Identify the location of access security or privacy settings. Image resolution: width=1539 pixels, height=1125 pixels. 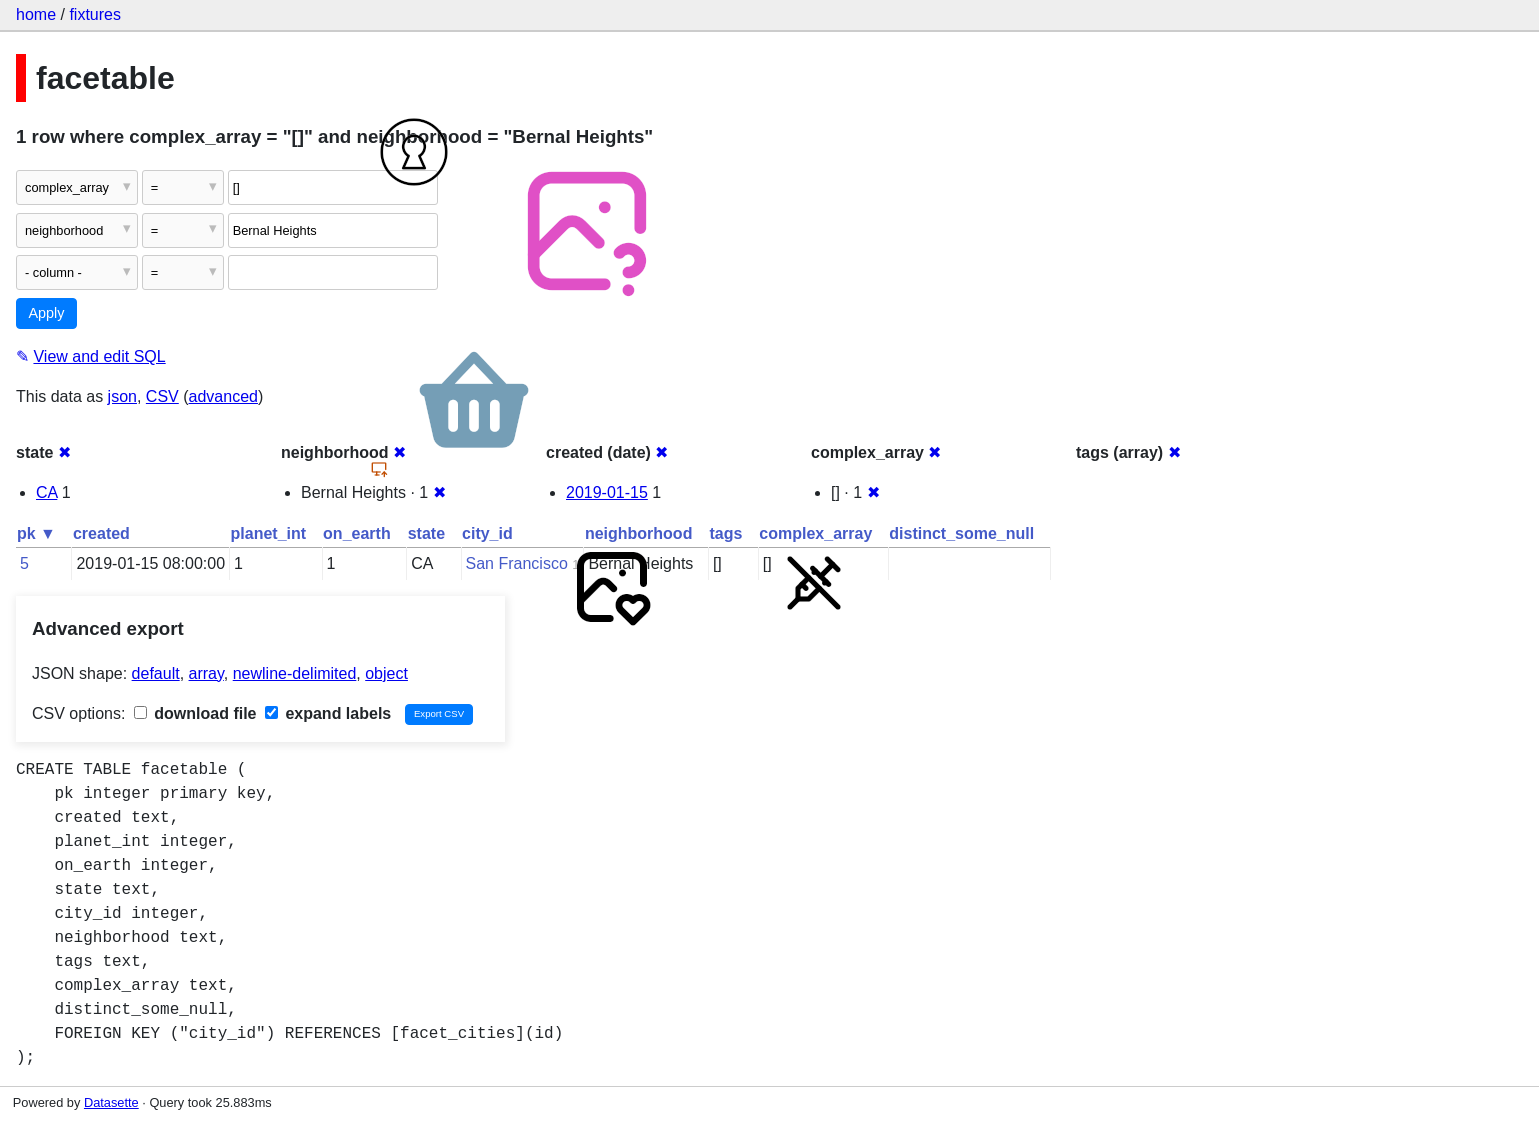
(414, 152).